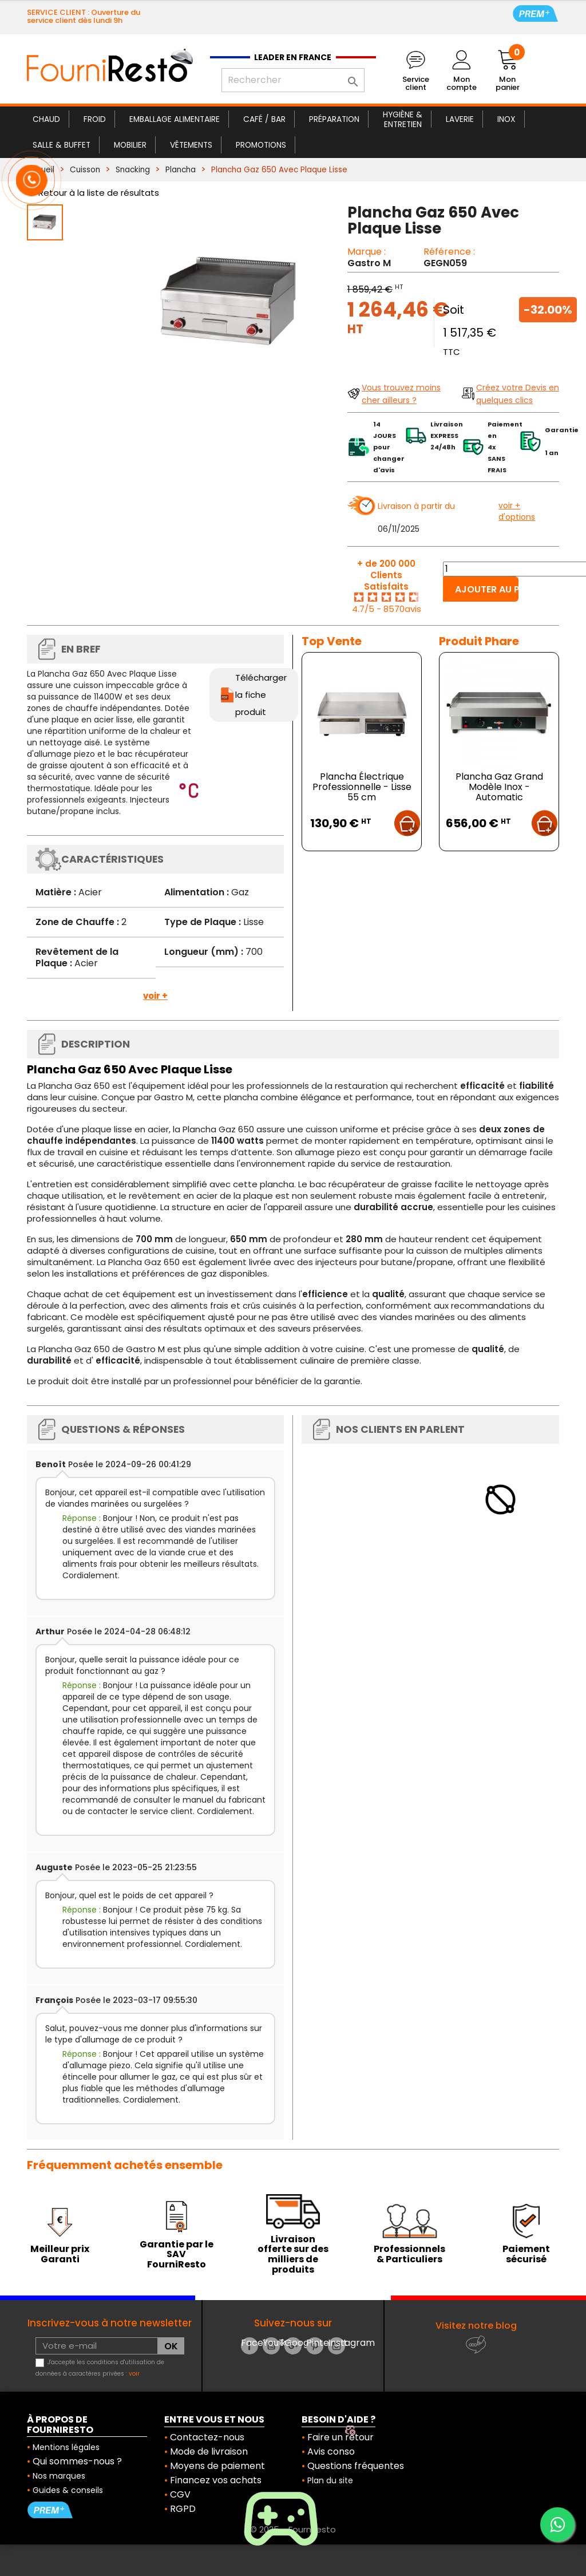  I want to click on github copilot connection error, so click(350, 2430).